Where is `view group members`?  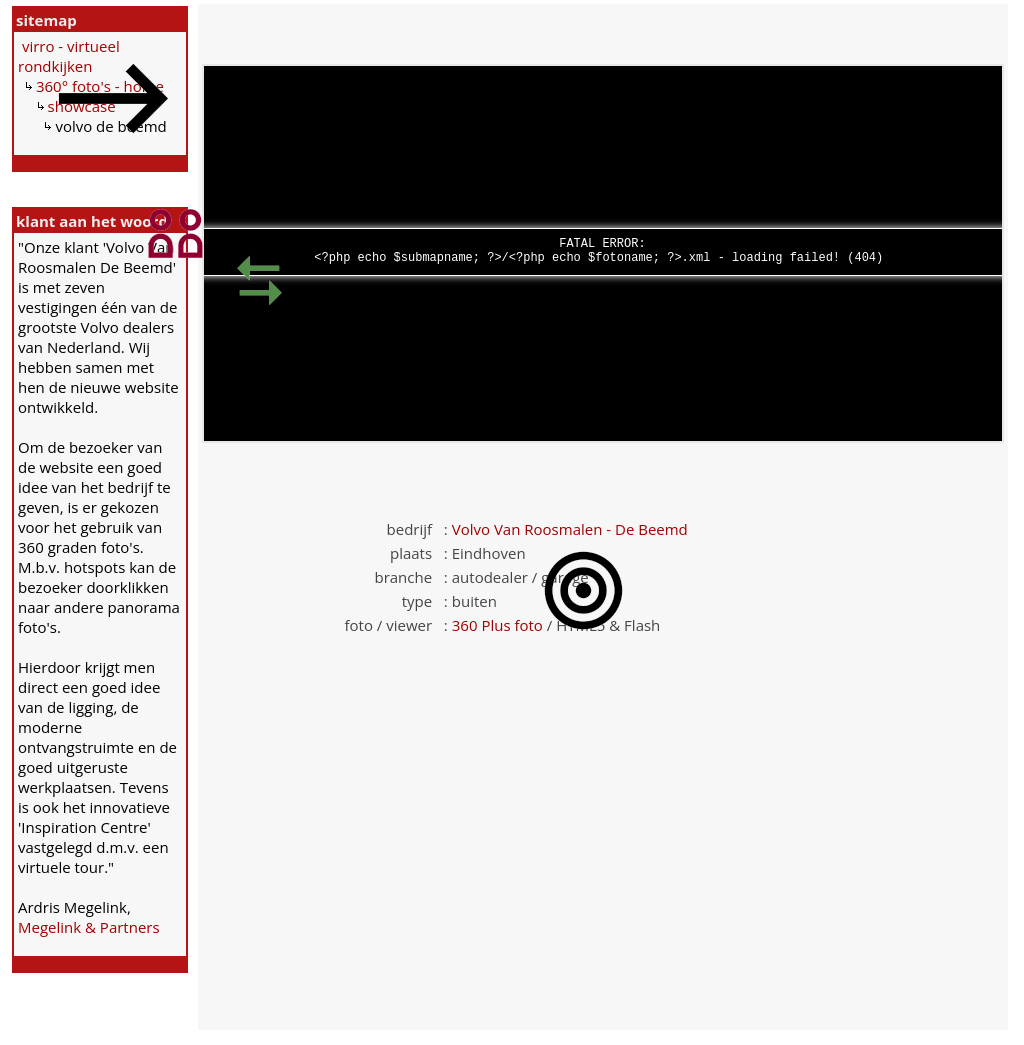
view group members is located at coordinates (175, 233).